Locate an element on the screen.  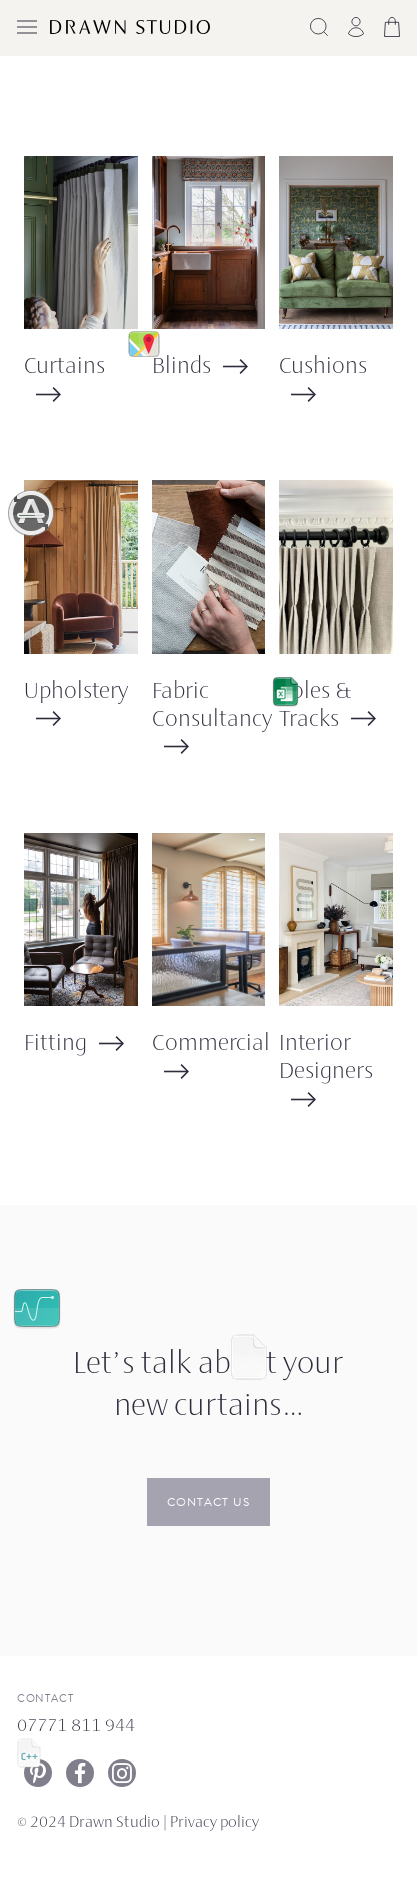
preview a text file before opening is located at coordinates (249, 1357).